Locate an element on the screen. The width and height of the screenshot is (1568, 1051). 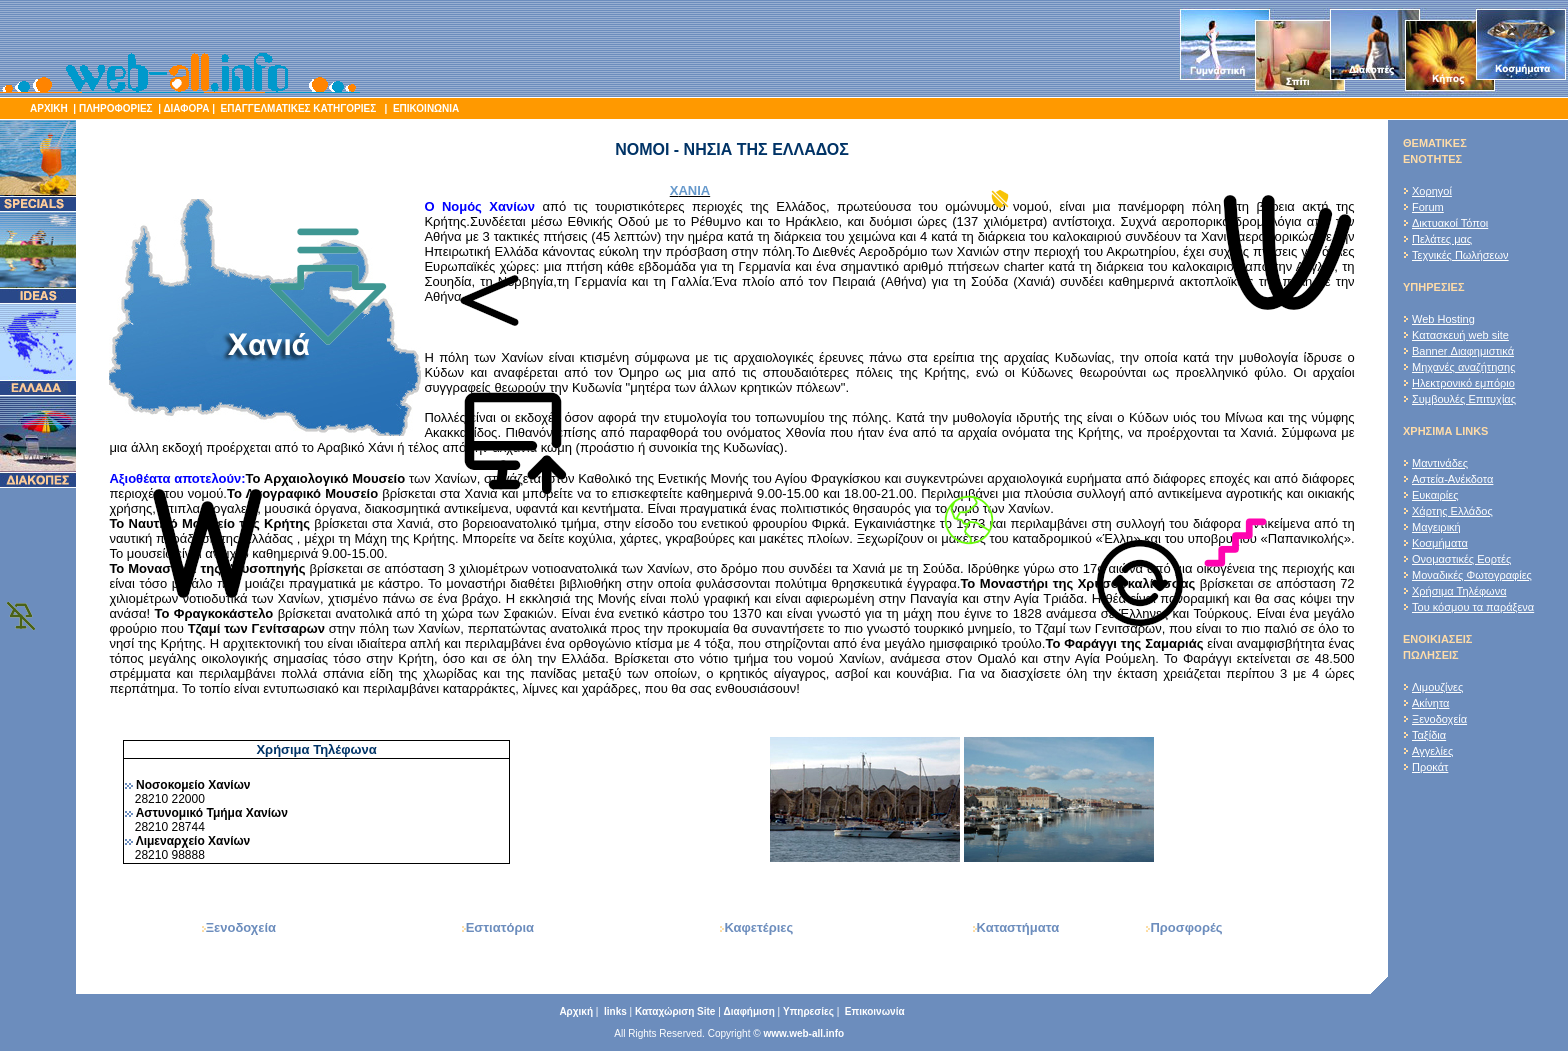
indicates items or options starting with the letter W is located at coordinates (207, 543).